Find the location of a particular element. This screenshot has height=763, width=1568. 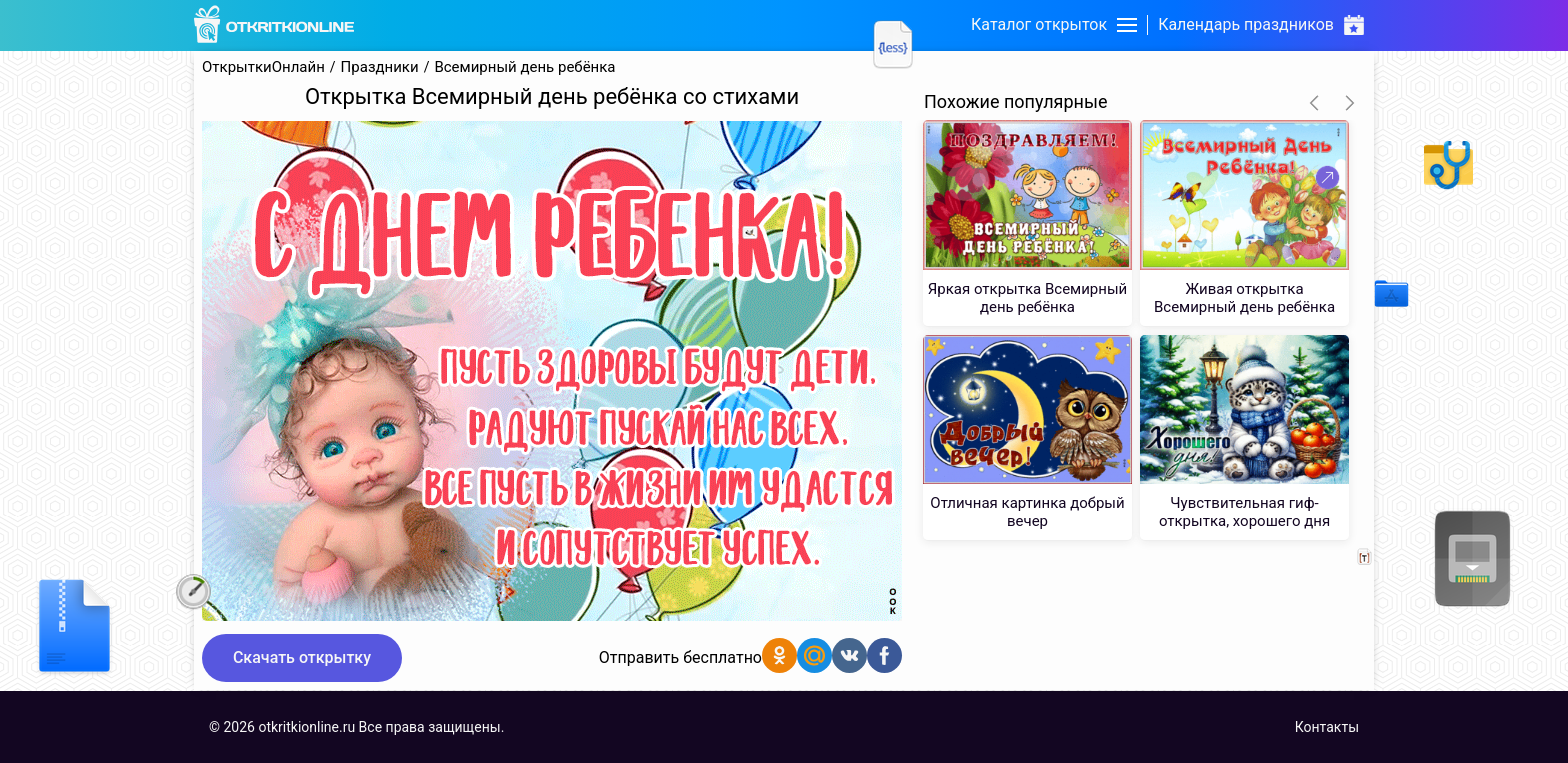

open a GIMP project file is located at coordinates (750, 232).